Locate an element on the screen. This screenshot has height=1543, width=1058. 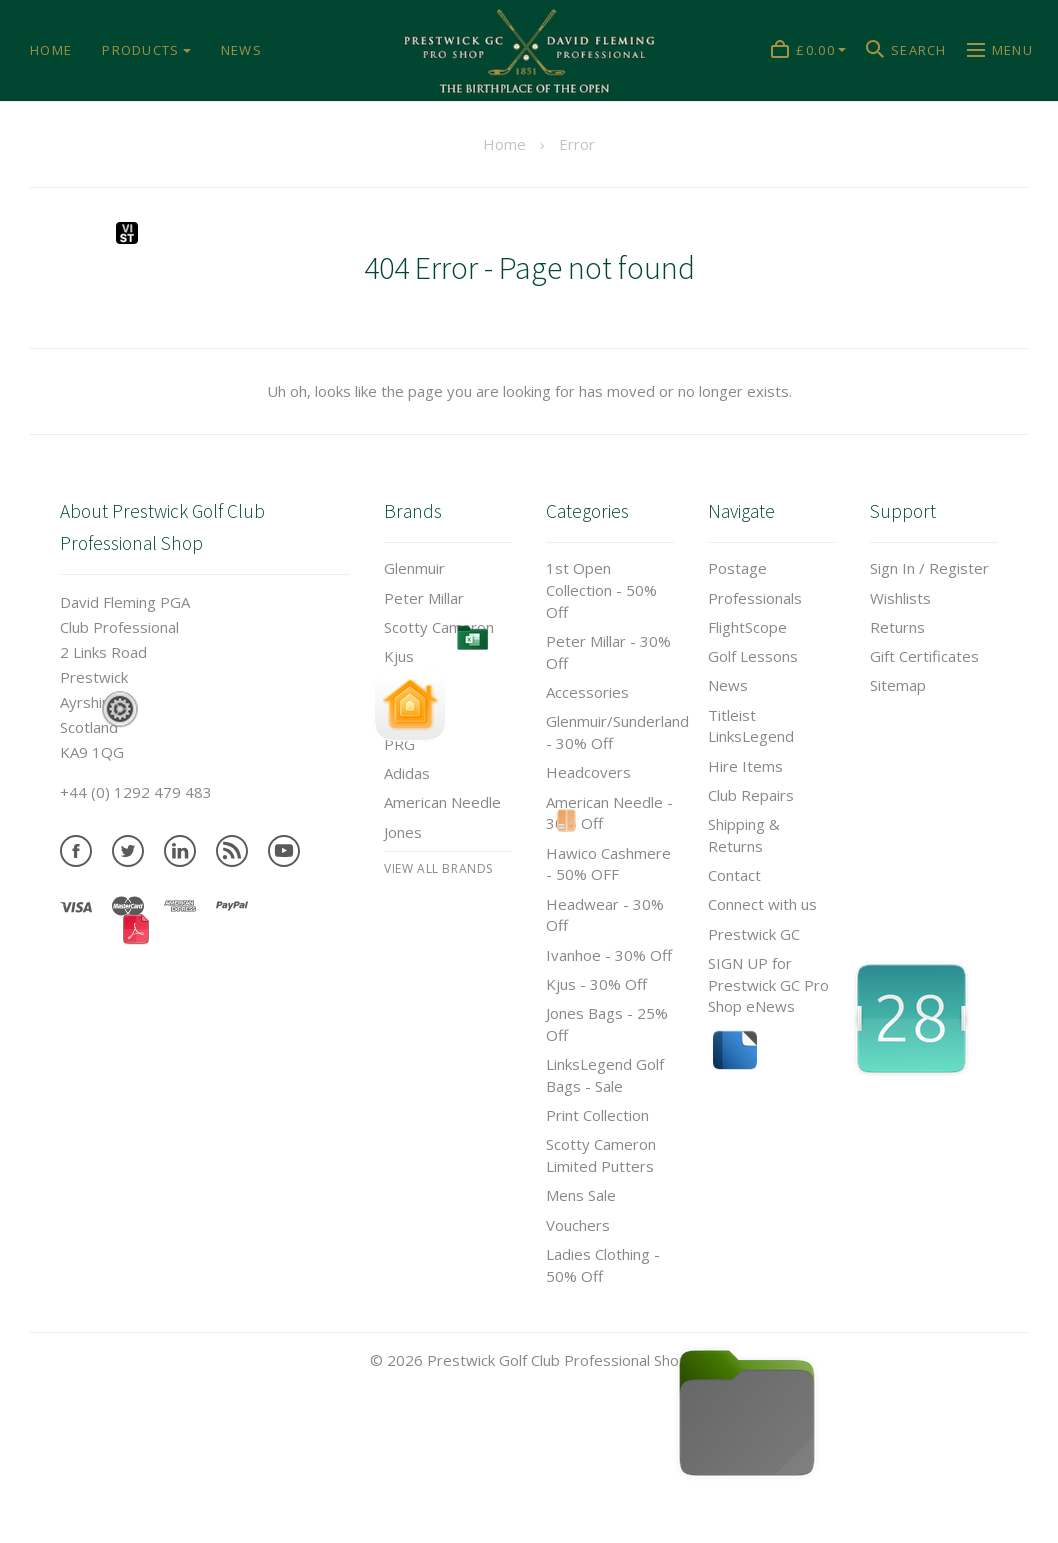
open system settings is located at coordinates (120, 709).